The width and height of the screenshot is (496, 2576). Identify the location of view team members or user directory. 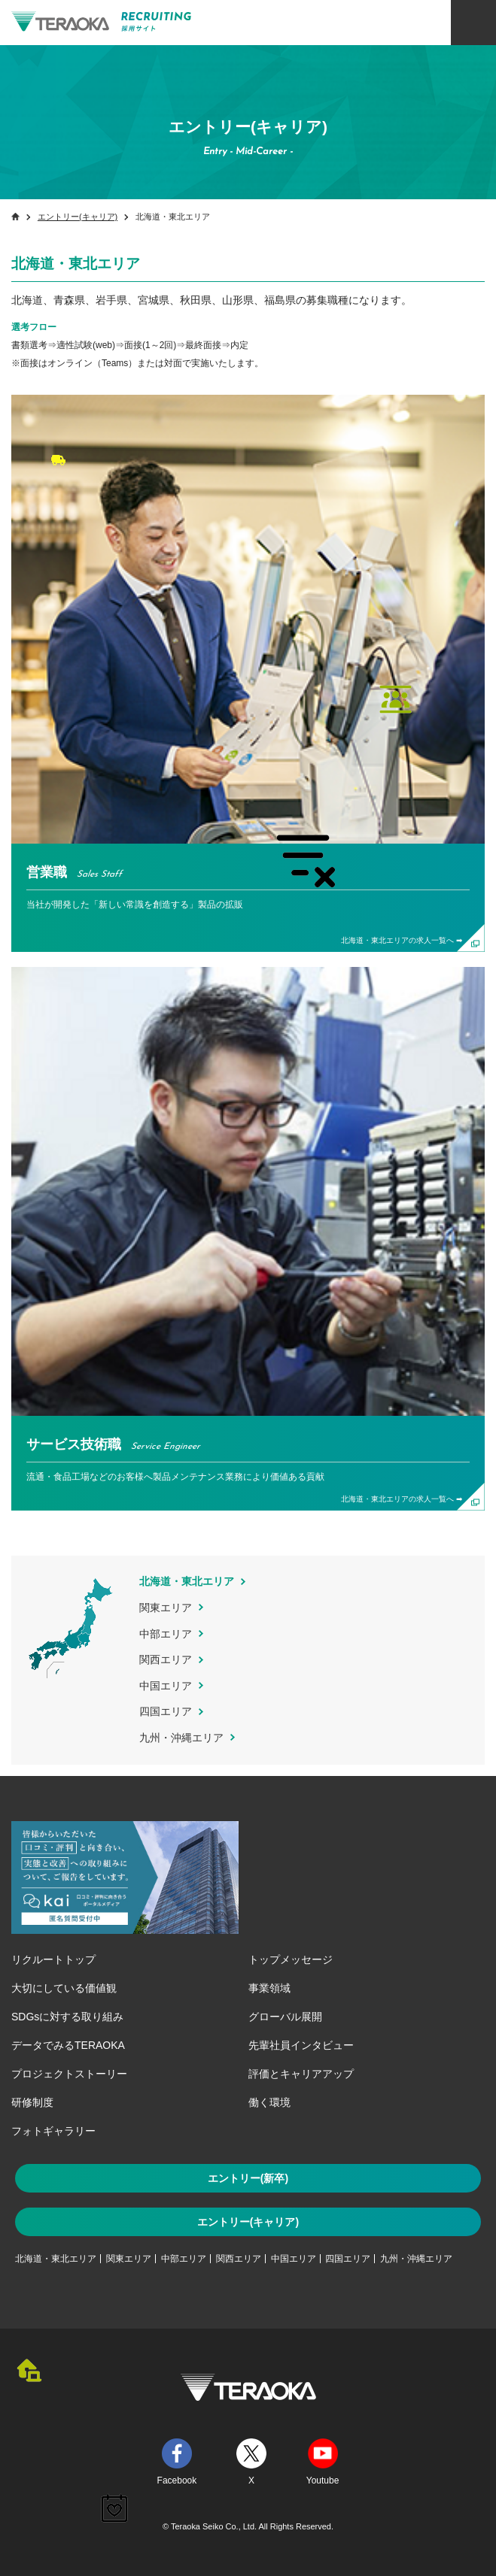
(395, 699).